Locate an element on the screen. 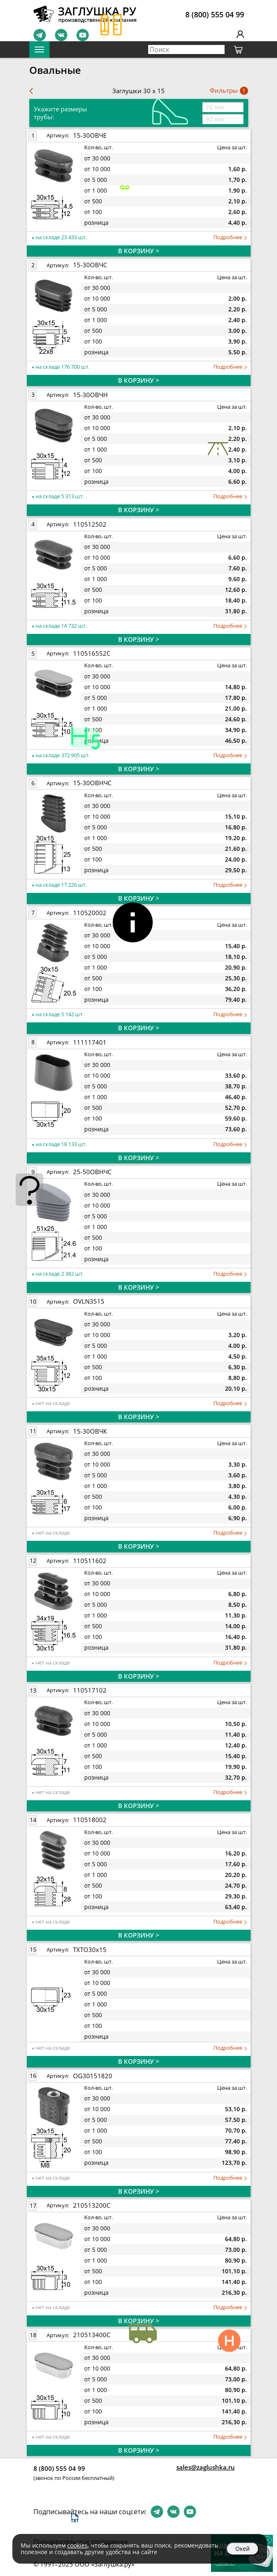  browse women's footwear or shoes is located at coordinates (168, 112).